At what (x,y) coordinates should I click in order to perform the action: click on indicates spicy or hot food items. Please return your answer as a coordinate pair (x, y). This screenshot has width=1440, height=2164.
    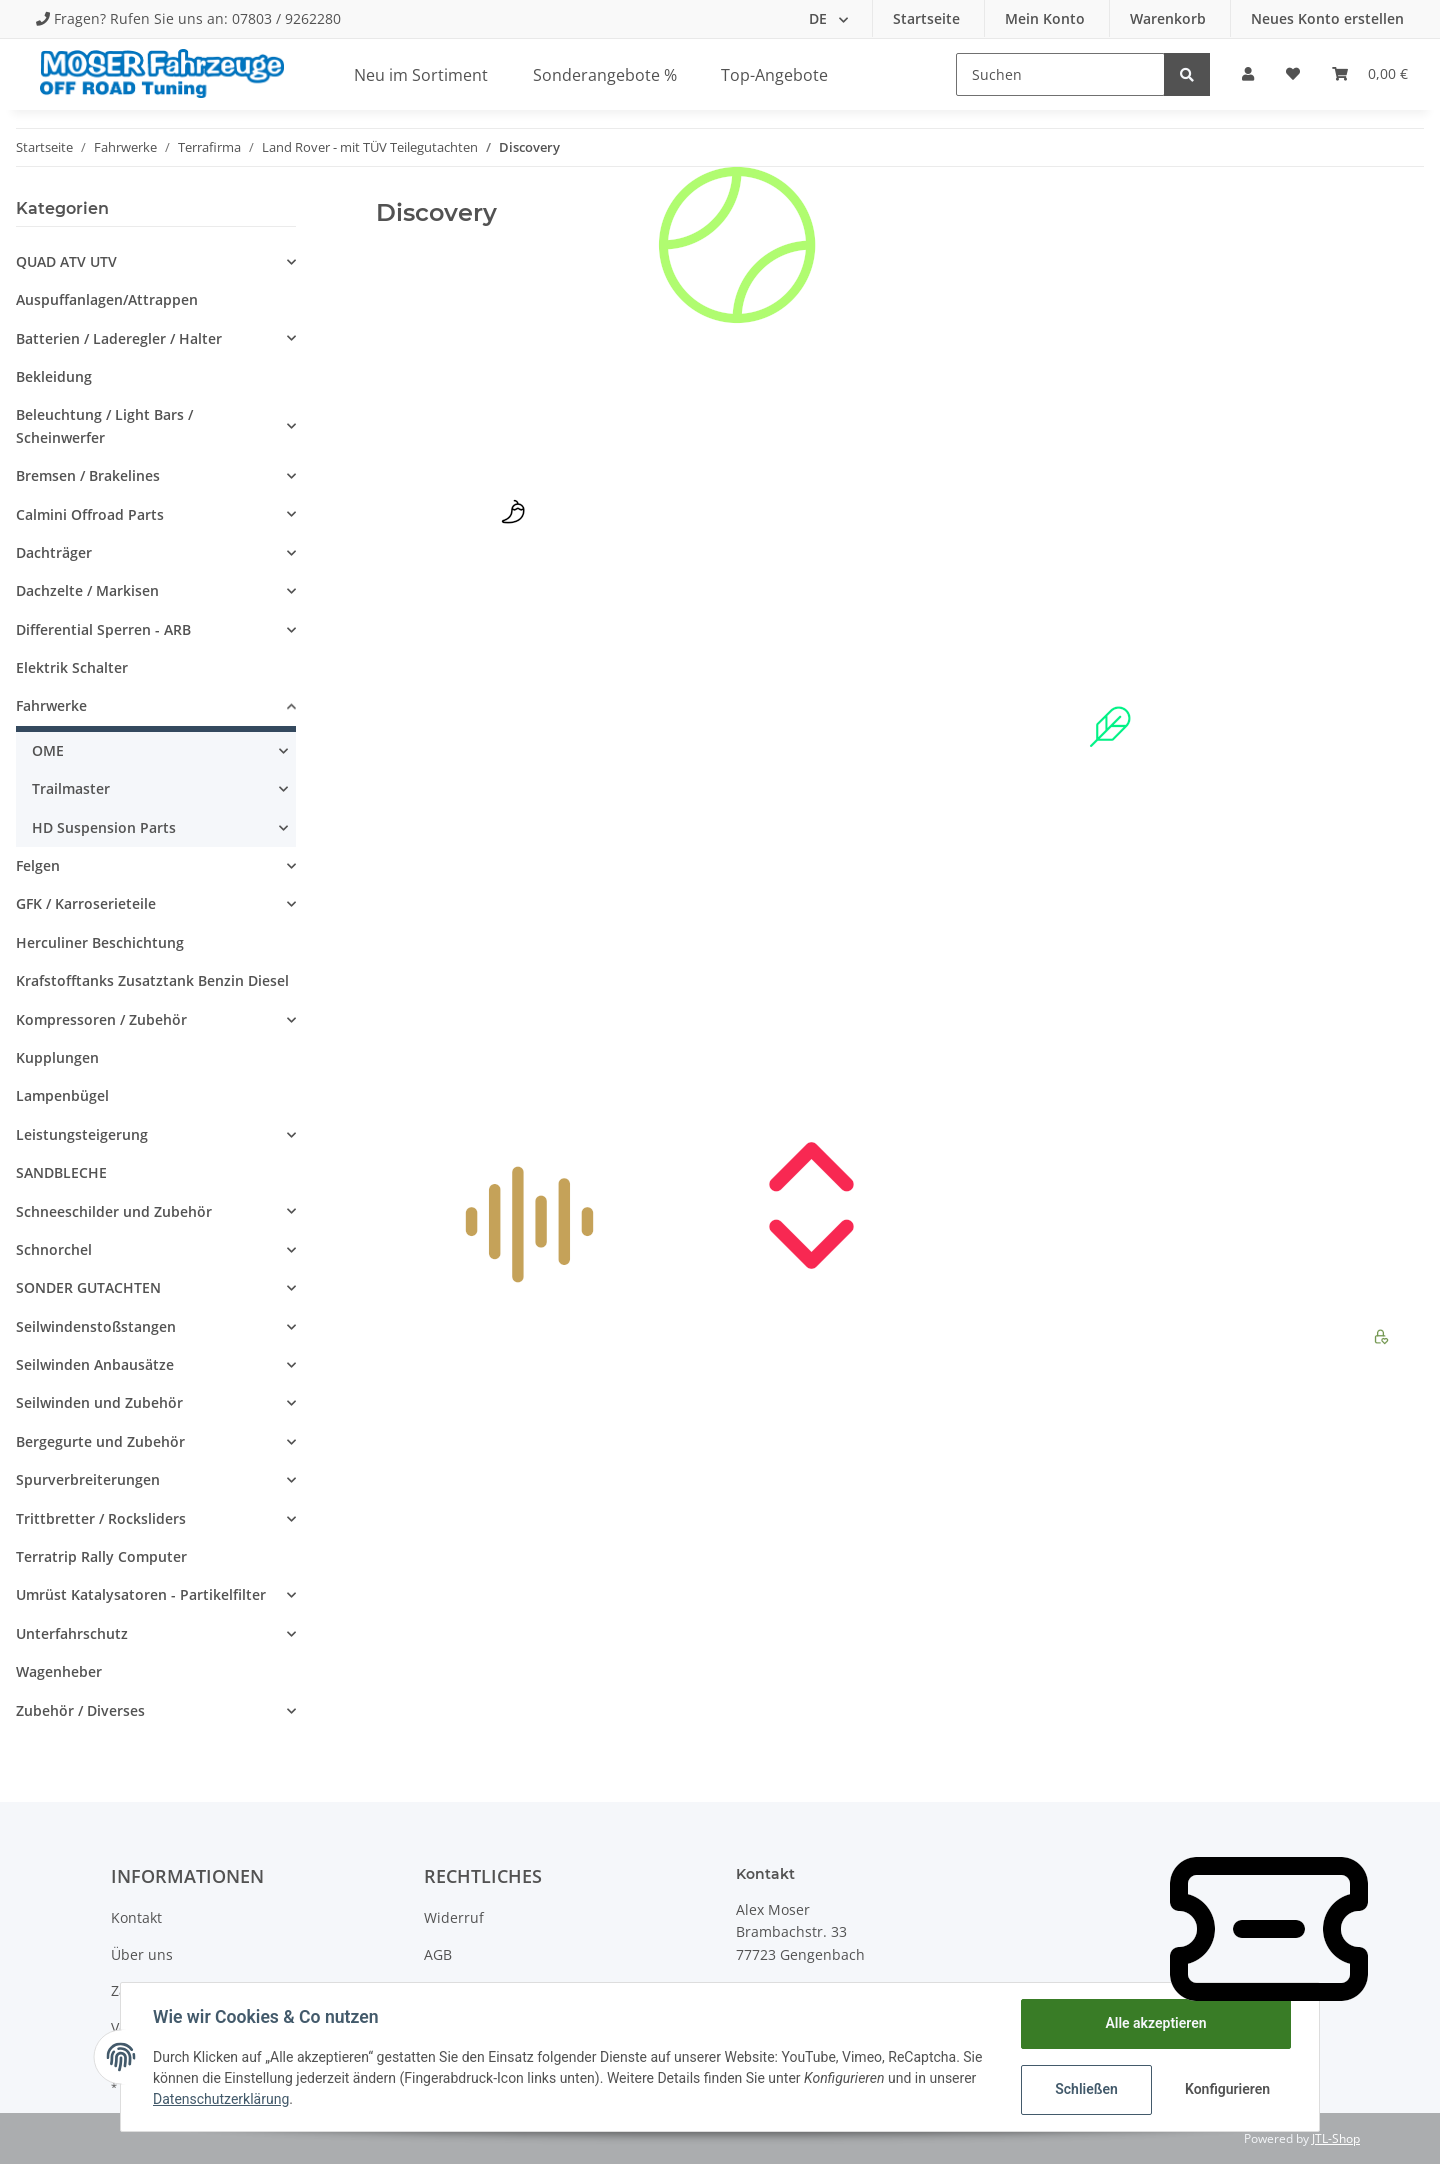
    Looking at the image, I should click on (514, 512).